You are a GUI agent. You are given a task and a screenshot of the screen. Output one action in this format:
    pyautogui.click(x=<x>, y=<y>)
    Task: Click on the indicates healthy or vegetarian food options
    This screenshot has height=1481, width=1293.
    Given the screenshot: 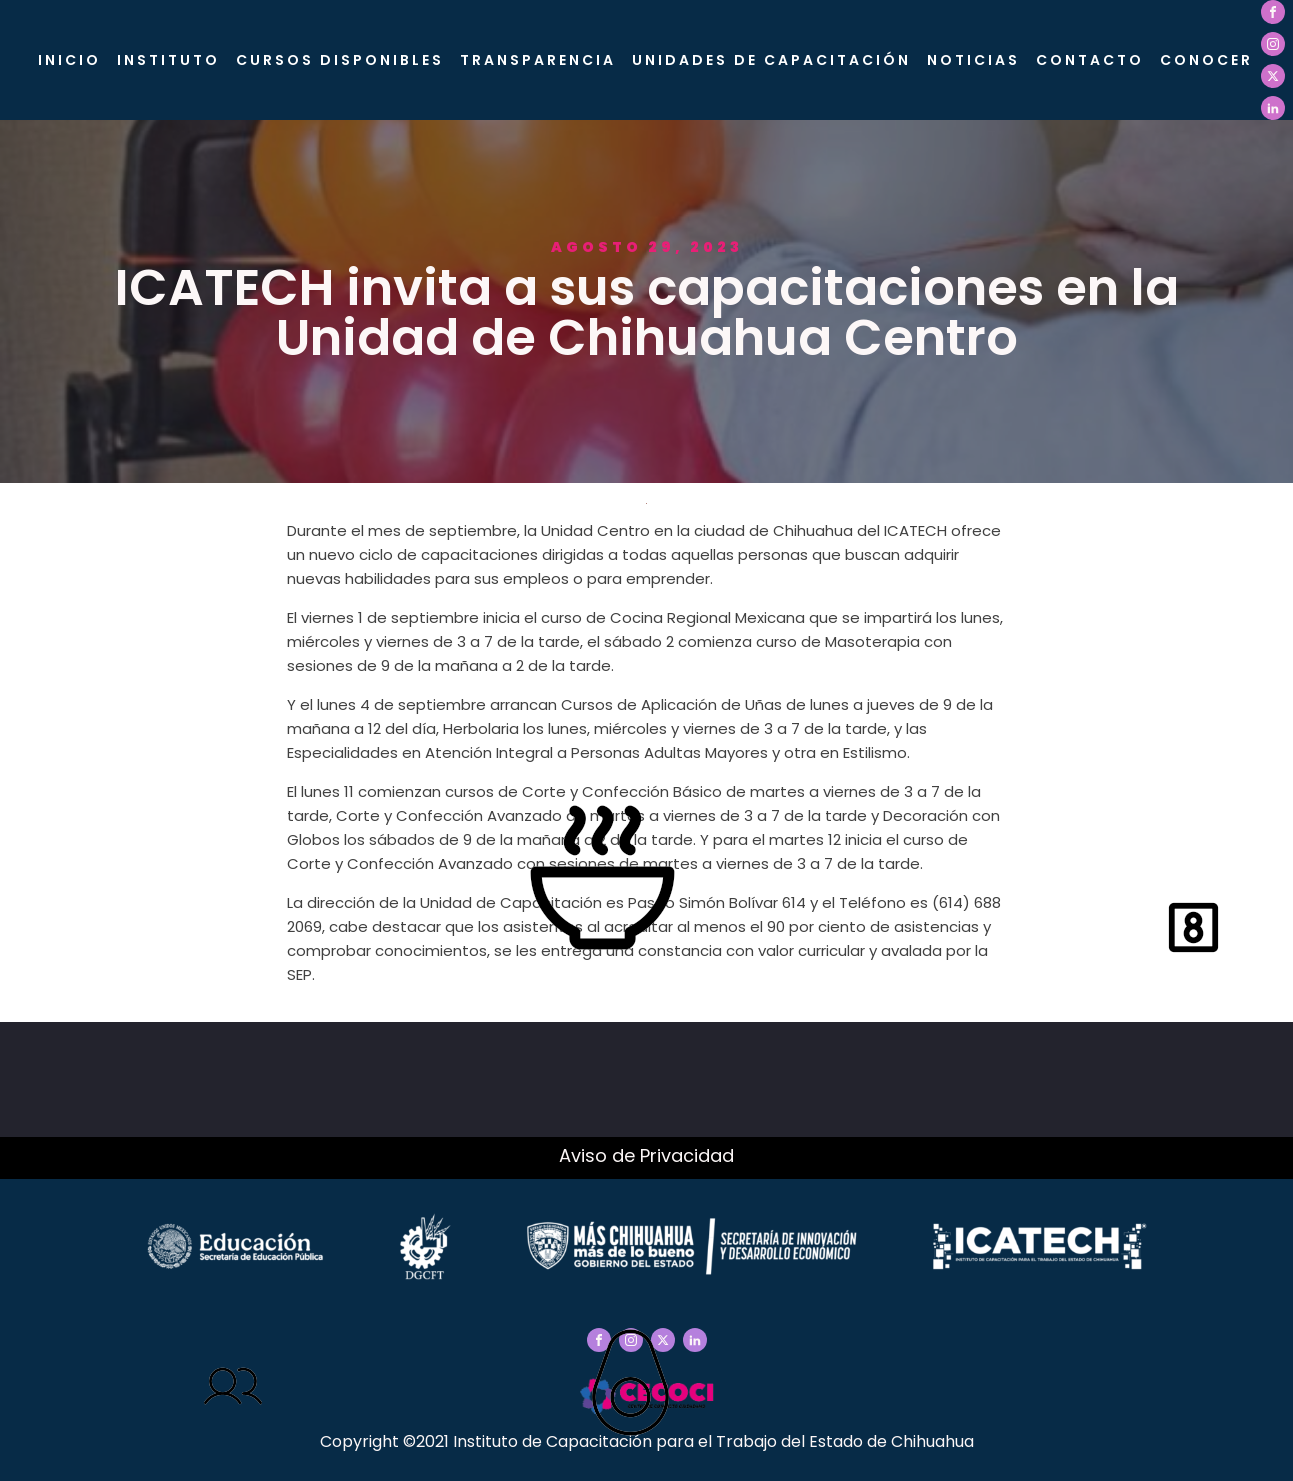 What is the action you would take?
    pyautogui.click(x=630, y=1382)
    